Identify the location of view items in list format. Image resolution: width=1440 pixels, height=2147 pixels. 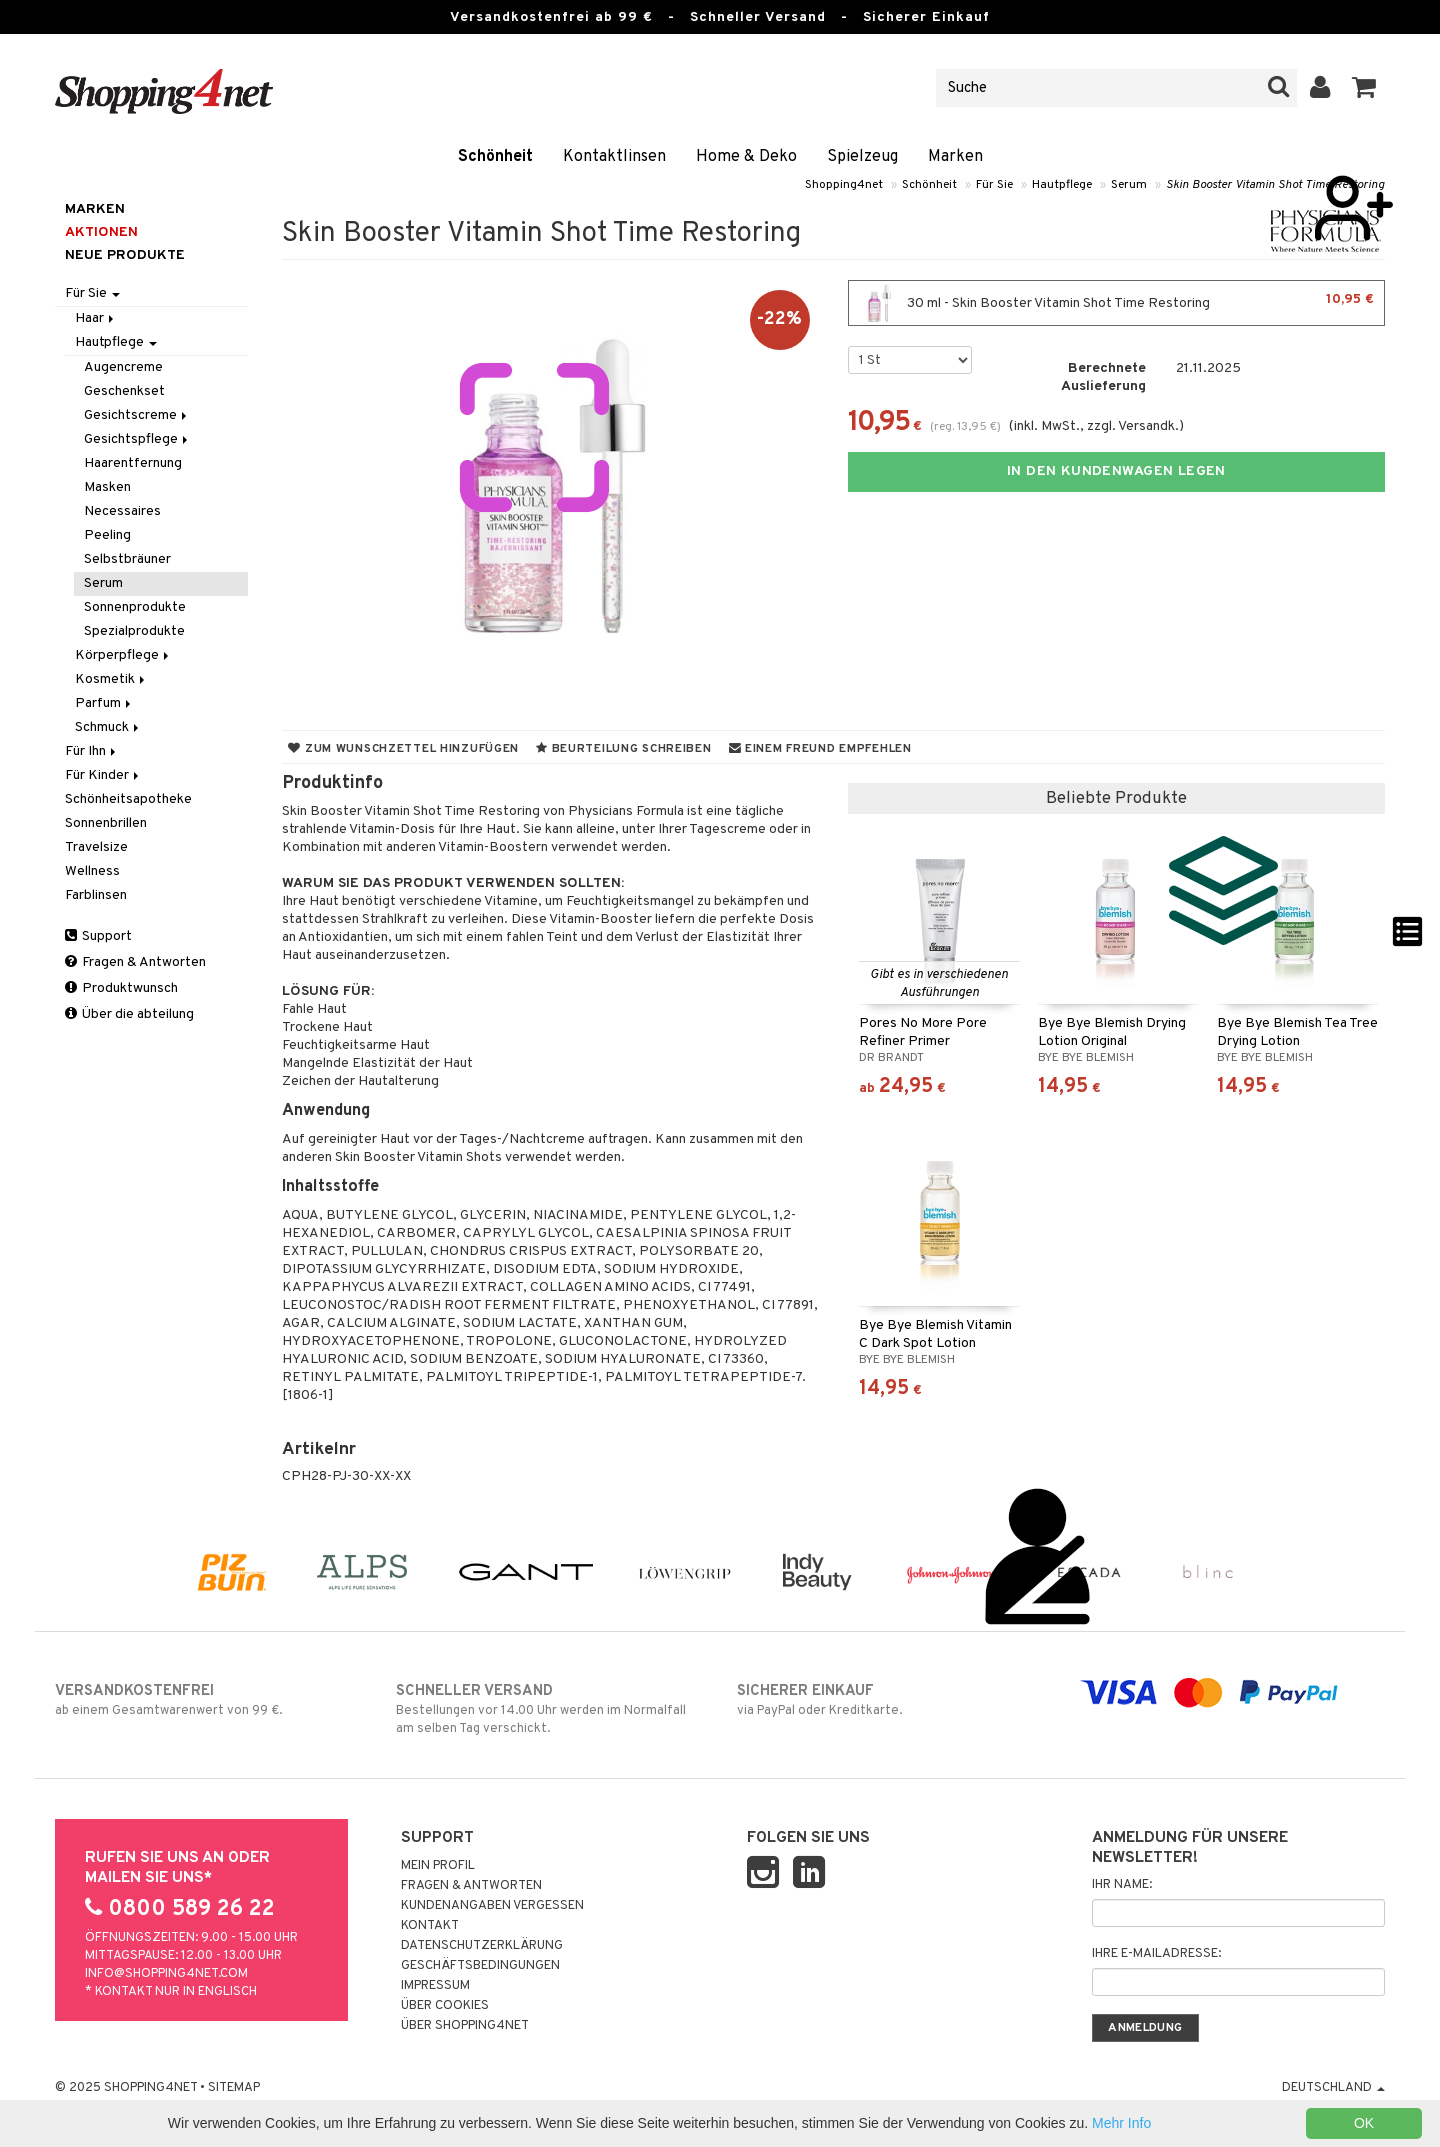
(1407, 931).